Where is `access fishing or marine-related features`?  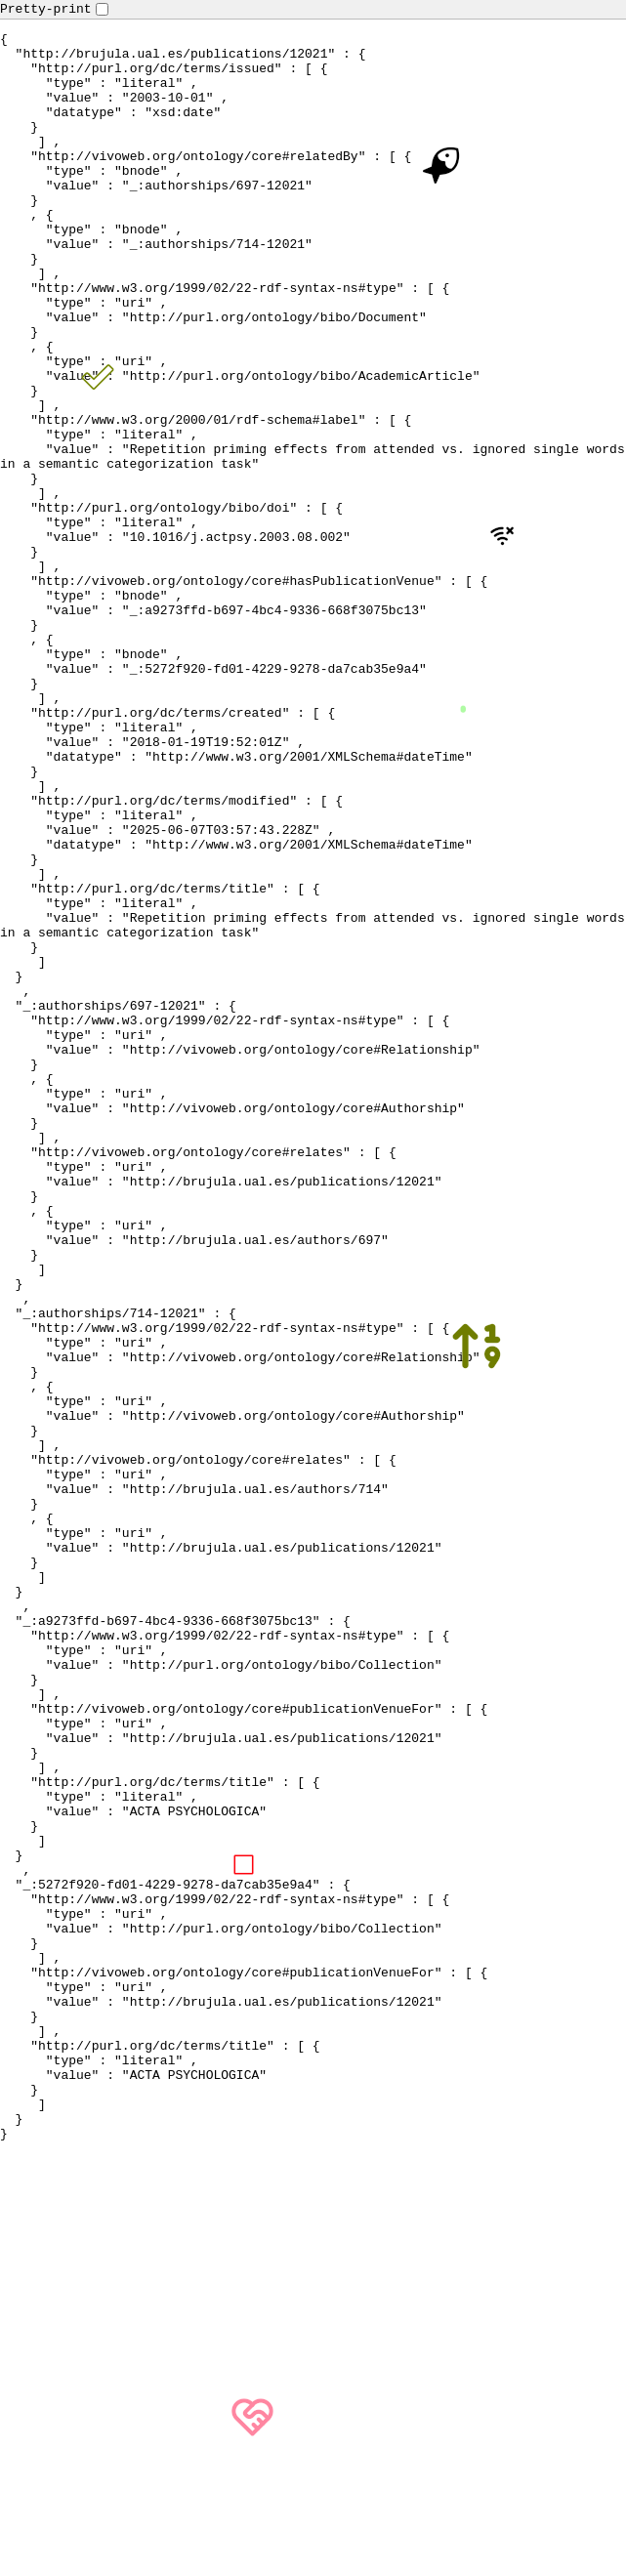 access fishing or marine-related features is located at coordinates (442, 163).